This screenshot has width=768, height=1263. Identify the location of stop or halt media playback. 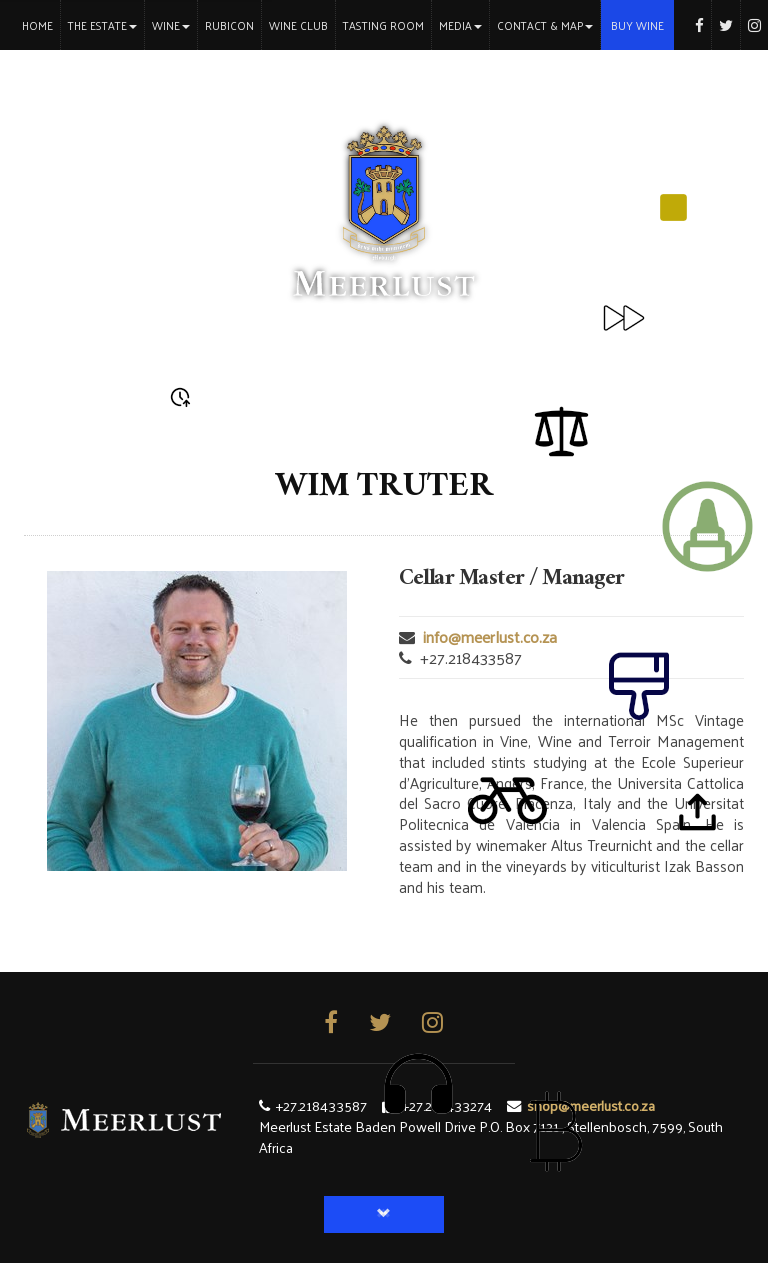
(673, 207).